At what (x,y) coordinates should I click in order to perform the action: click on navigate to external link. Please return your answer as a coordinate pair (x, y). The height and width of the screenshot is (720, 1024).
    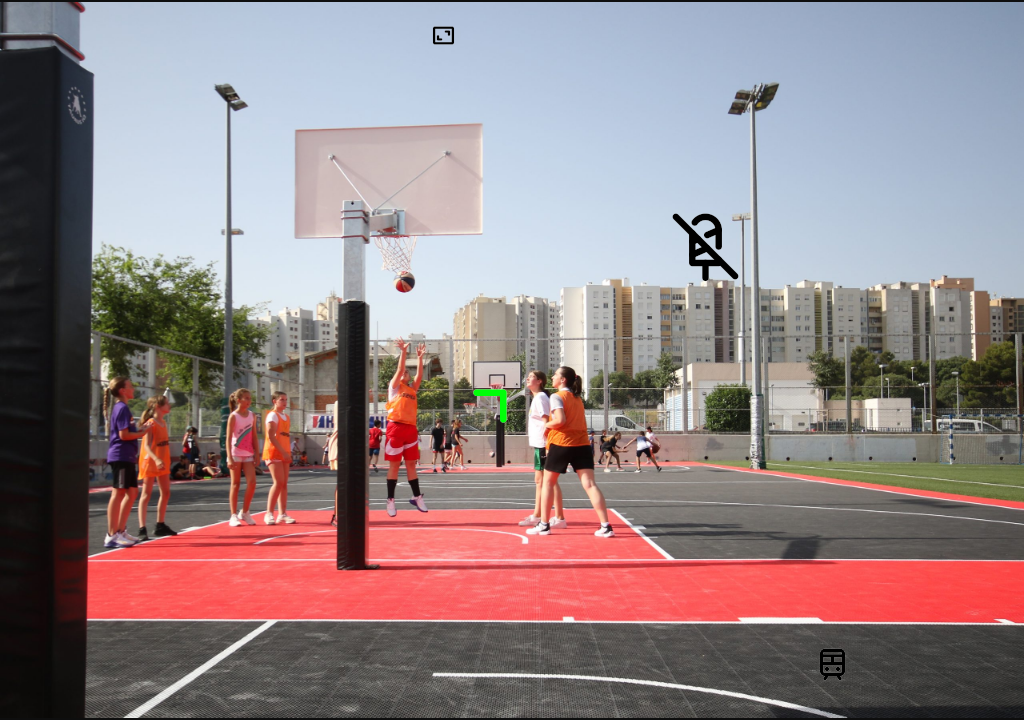
    Looking at the image, I should click on (490, 406).